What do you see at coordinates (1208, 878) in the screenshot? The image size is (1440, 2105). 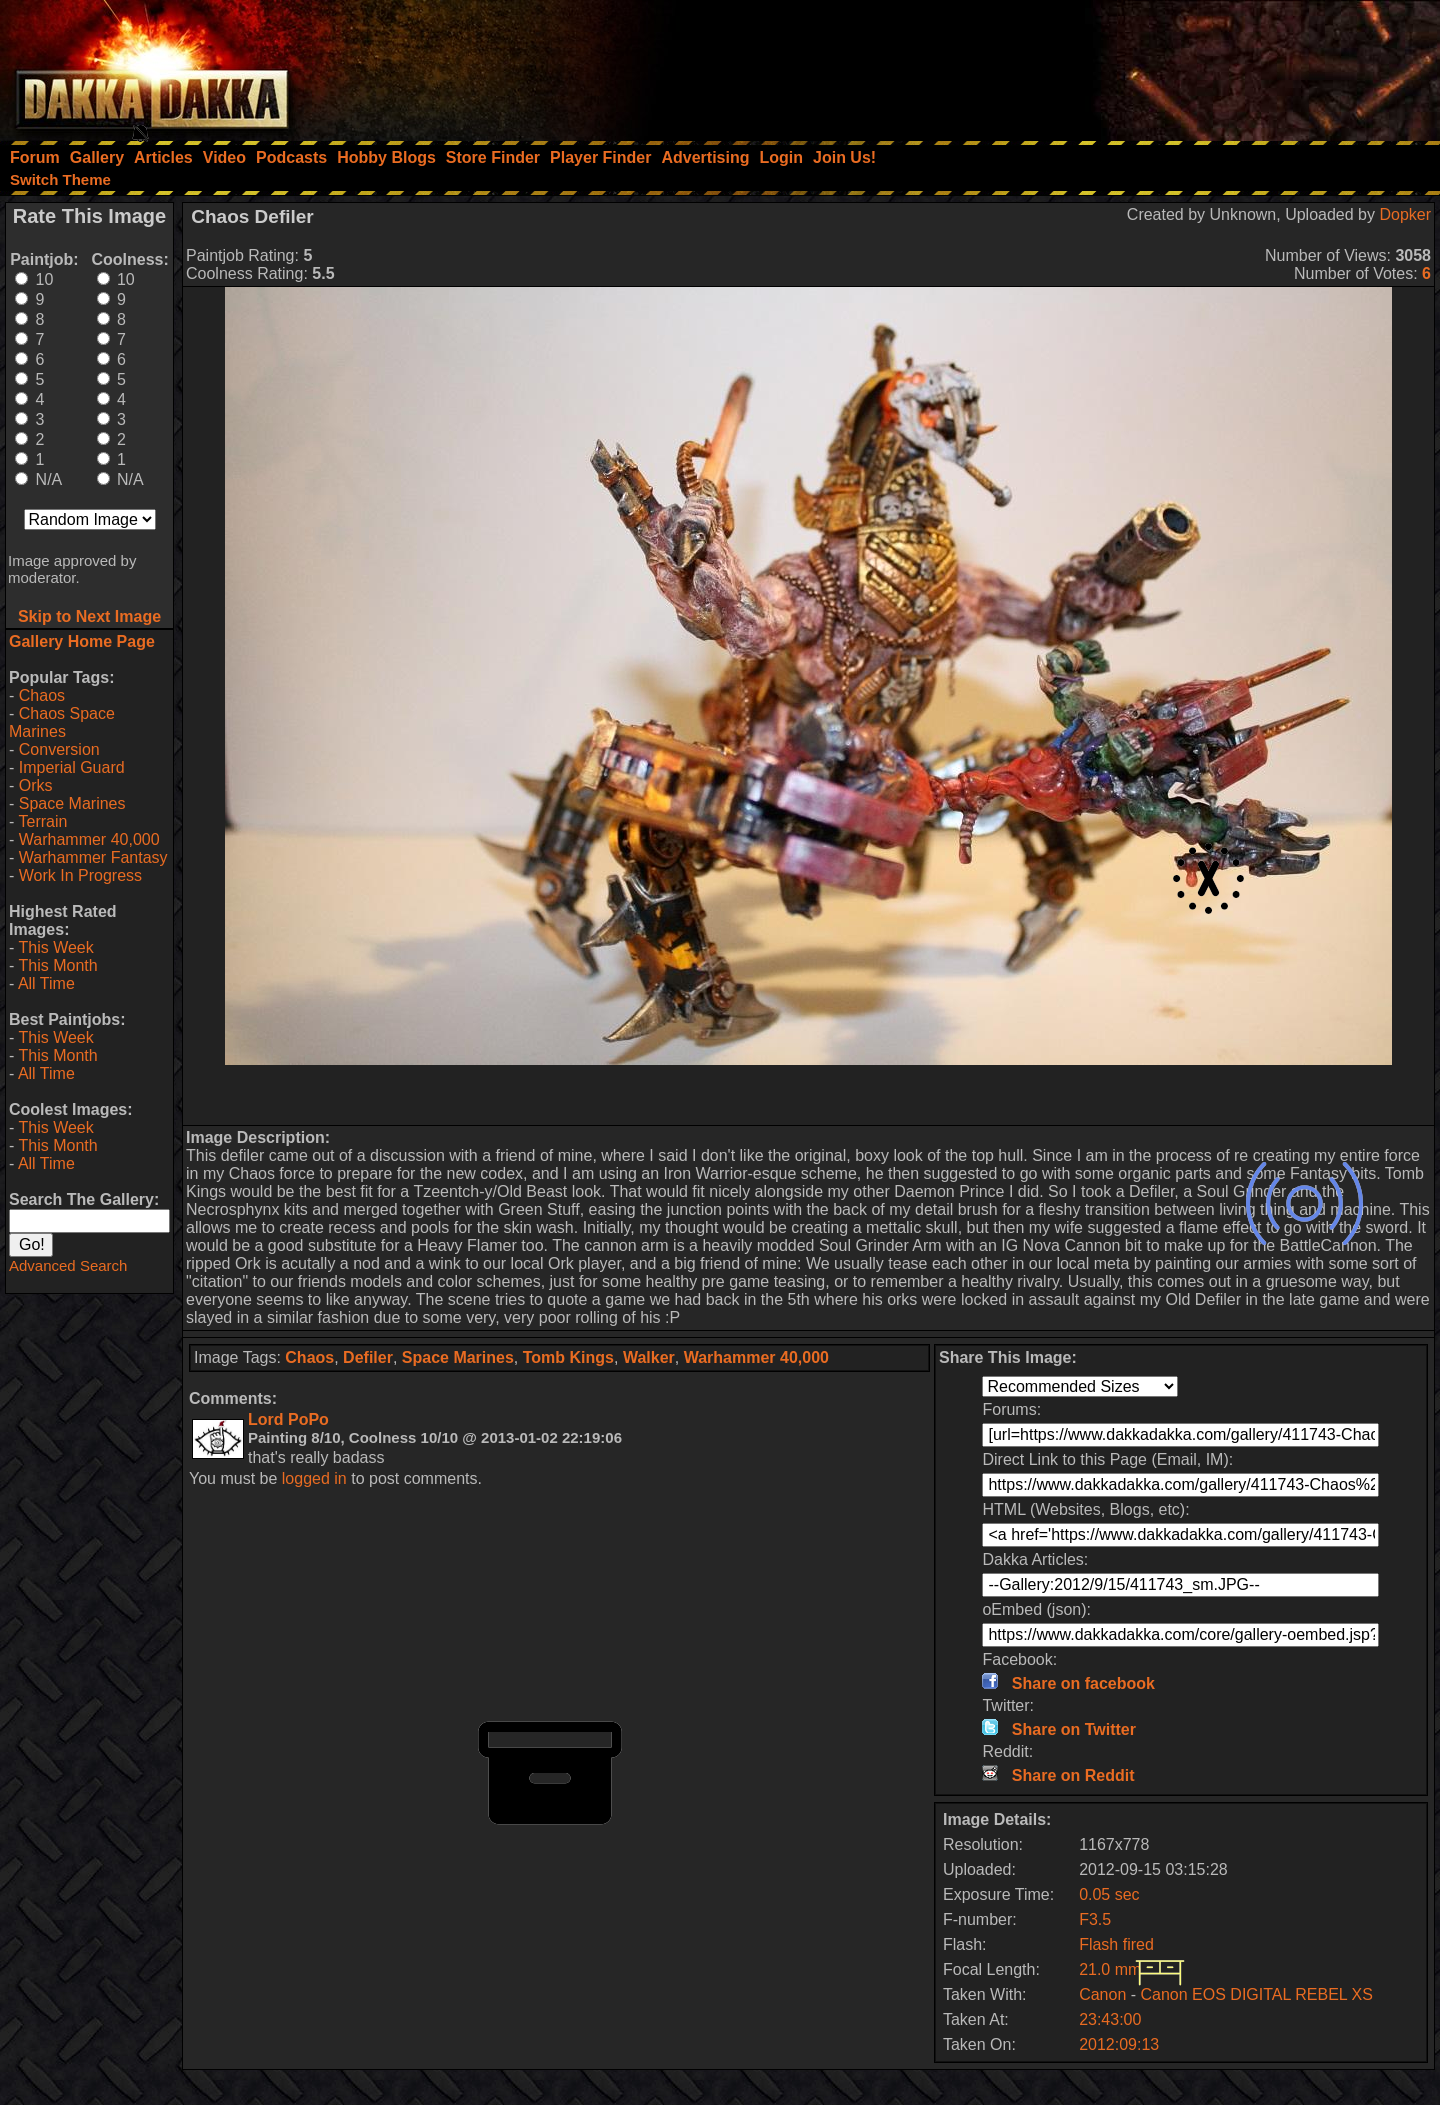 I see `pending or processing cancellation` at bounding box center [1208, 878].